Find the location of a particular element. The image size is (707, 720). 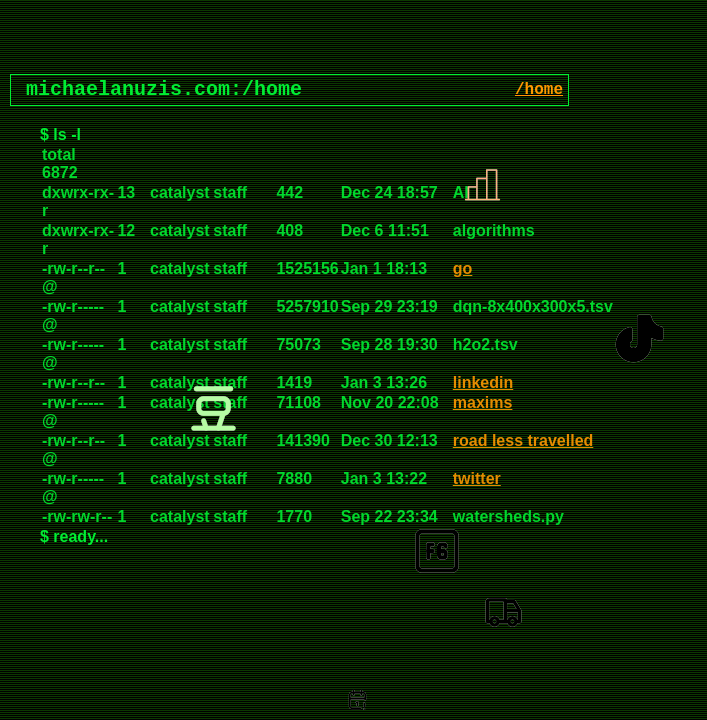

view analytics or statistics is located at coordinates (482, 185).